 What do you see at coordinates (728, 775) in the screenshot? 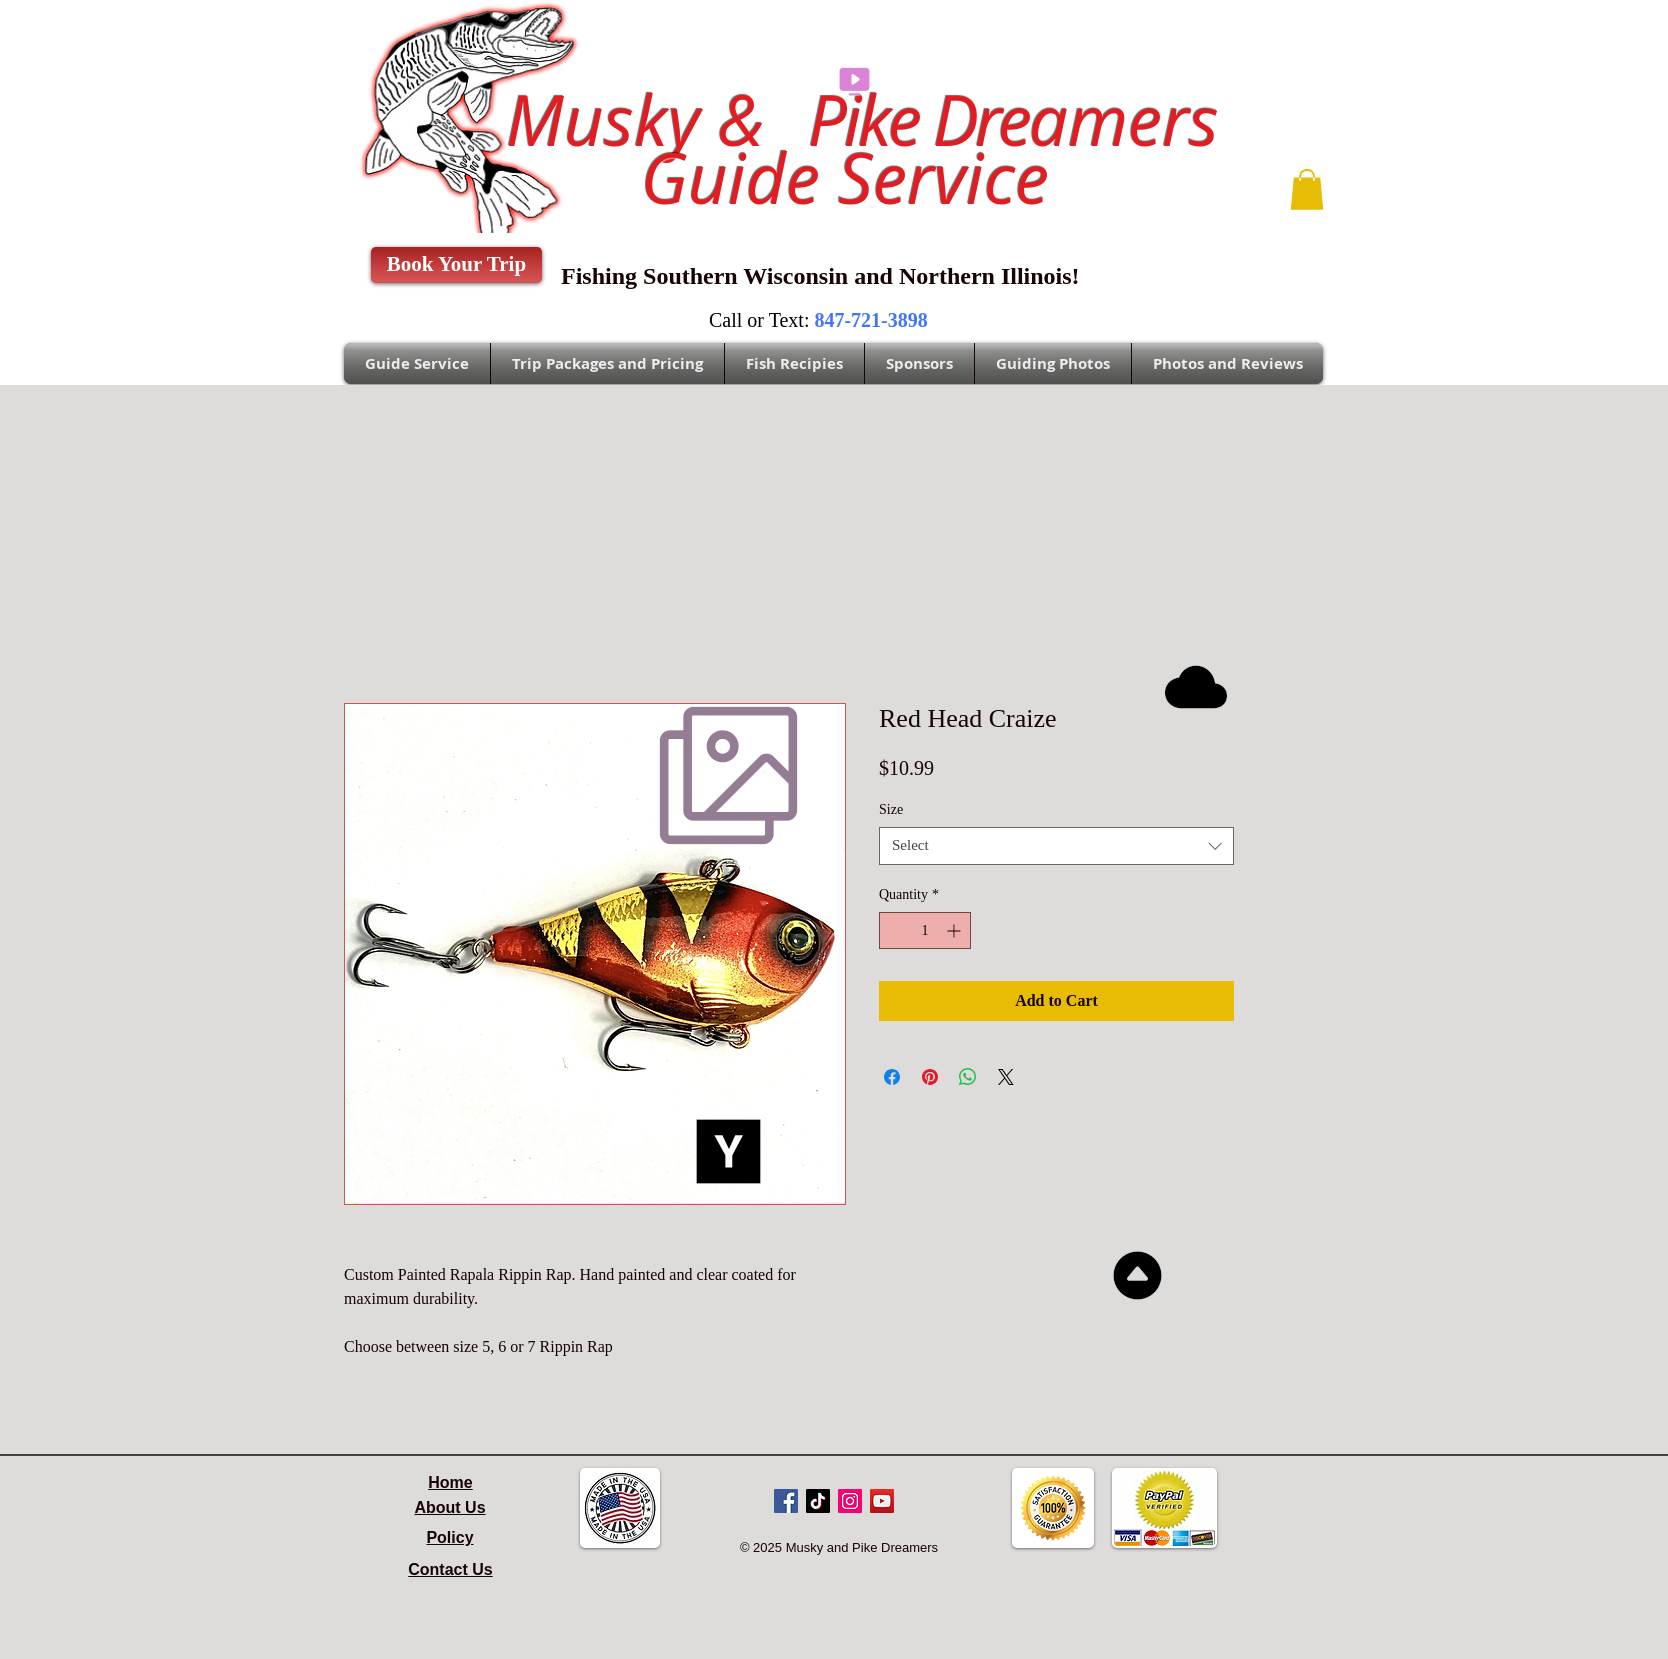
I see `view photo gallery` at bounding box center [728, 775].